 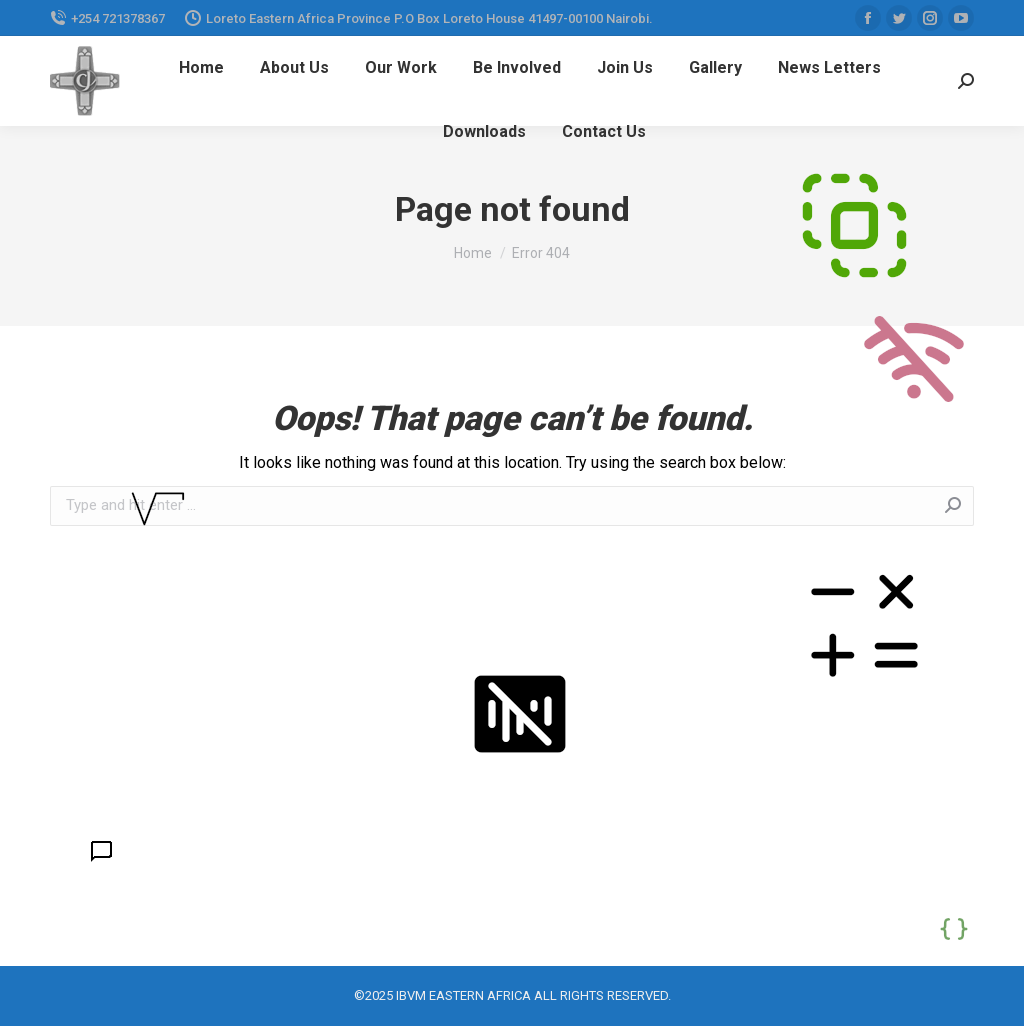 I want to click on access code or developer settings, so click(x=954, y=929).